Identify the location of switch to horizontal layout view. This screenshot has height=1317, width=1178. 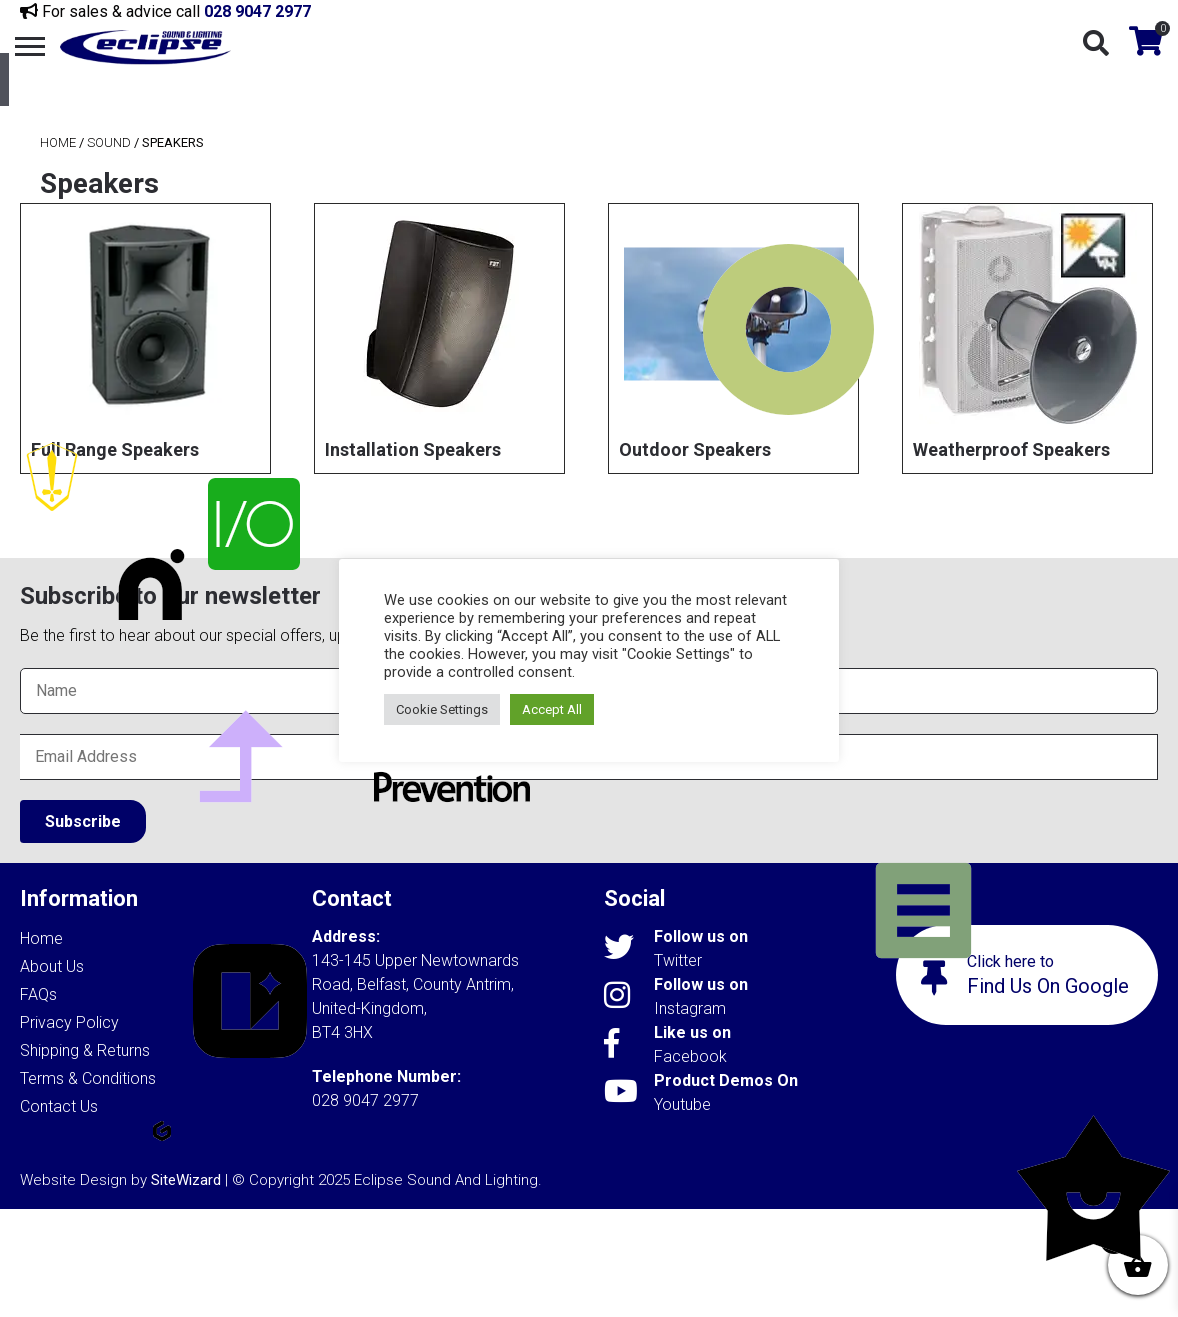
(923, 910).